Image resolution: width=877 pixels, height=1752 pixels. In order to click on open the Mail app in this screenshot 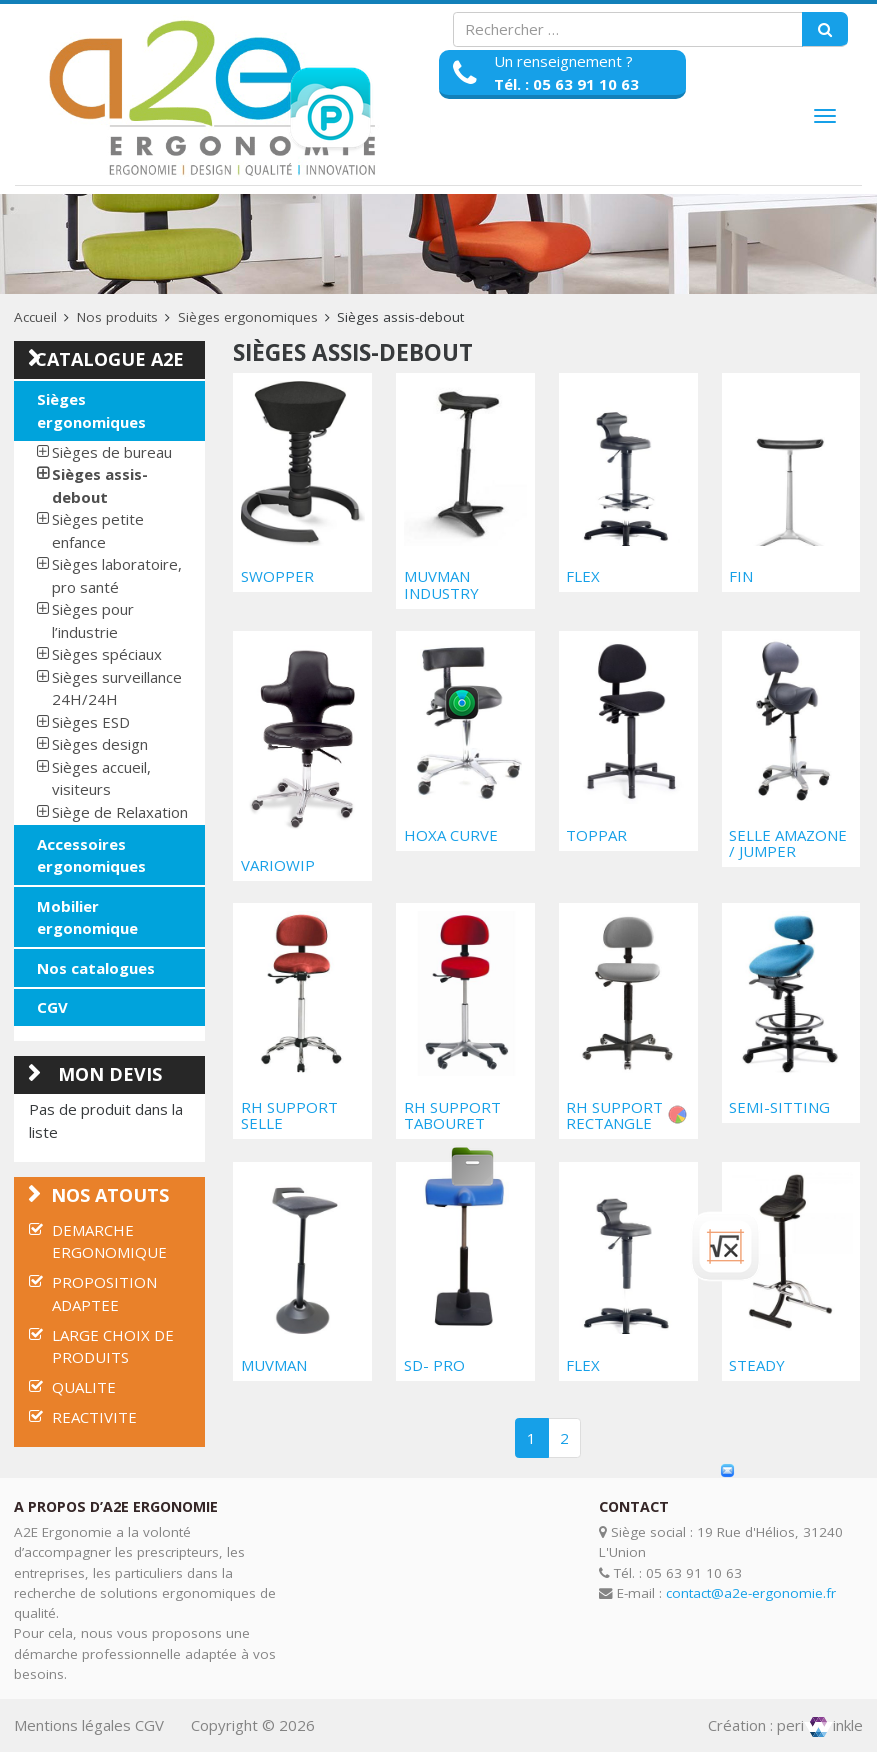, I will do `click(727, 1470)`.